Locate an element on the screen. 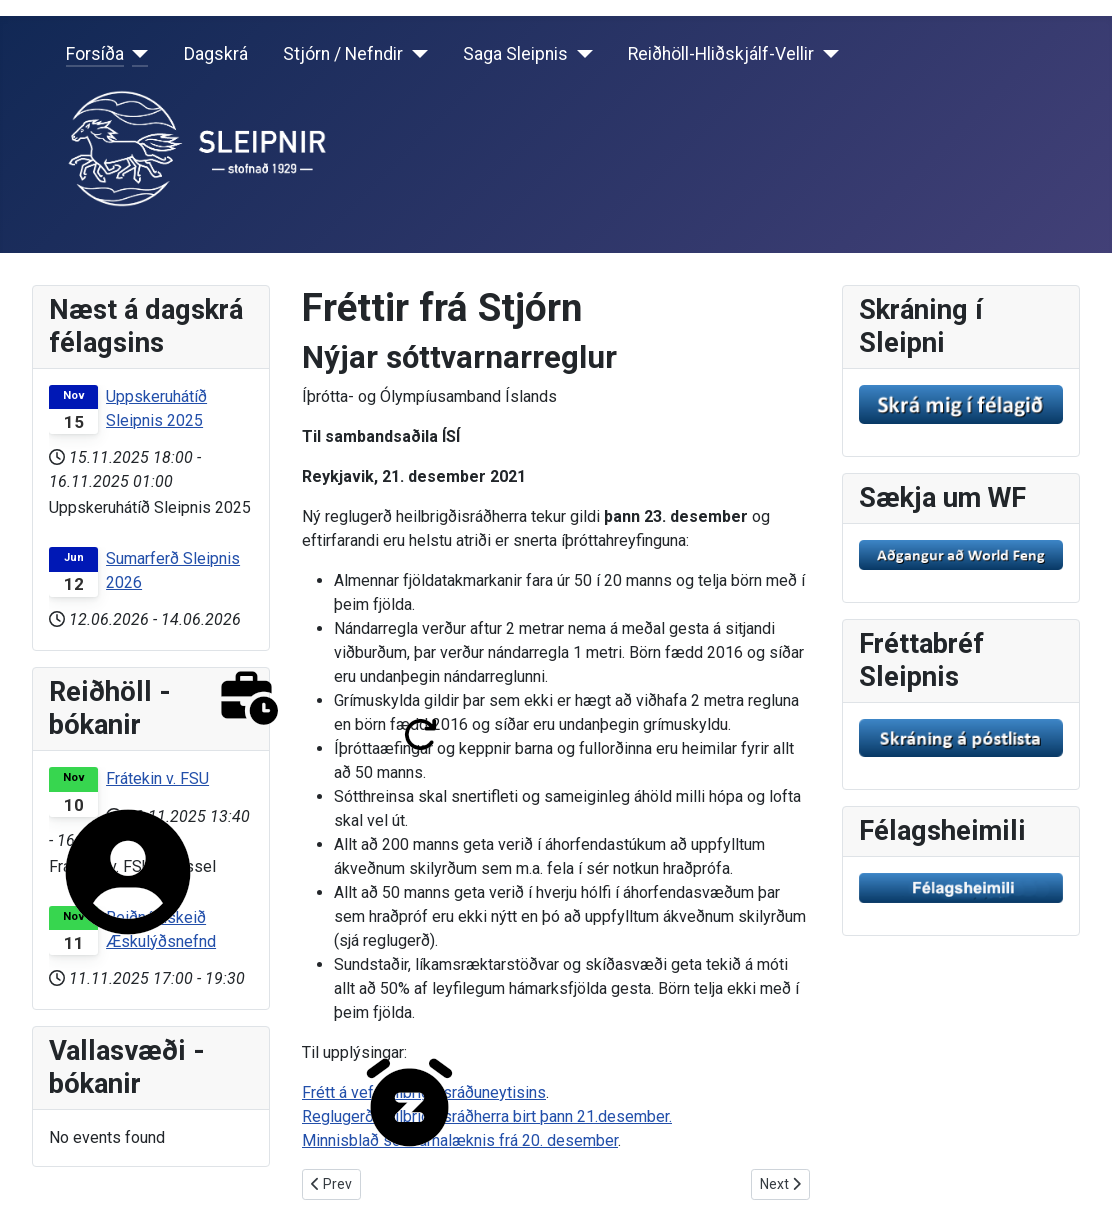 The width and height of the screenshot is (1112, 1216). redo the last action is located at coordinates (420, 734).